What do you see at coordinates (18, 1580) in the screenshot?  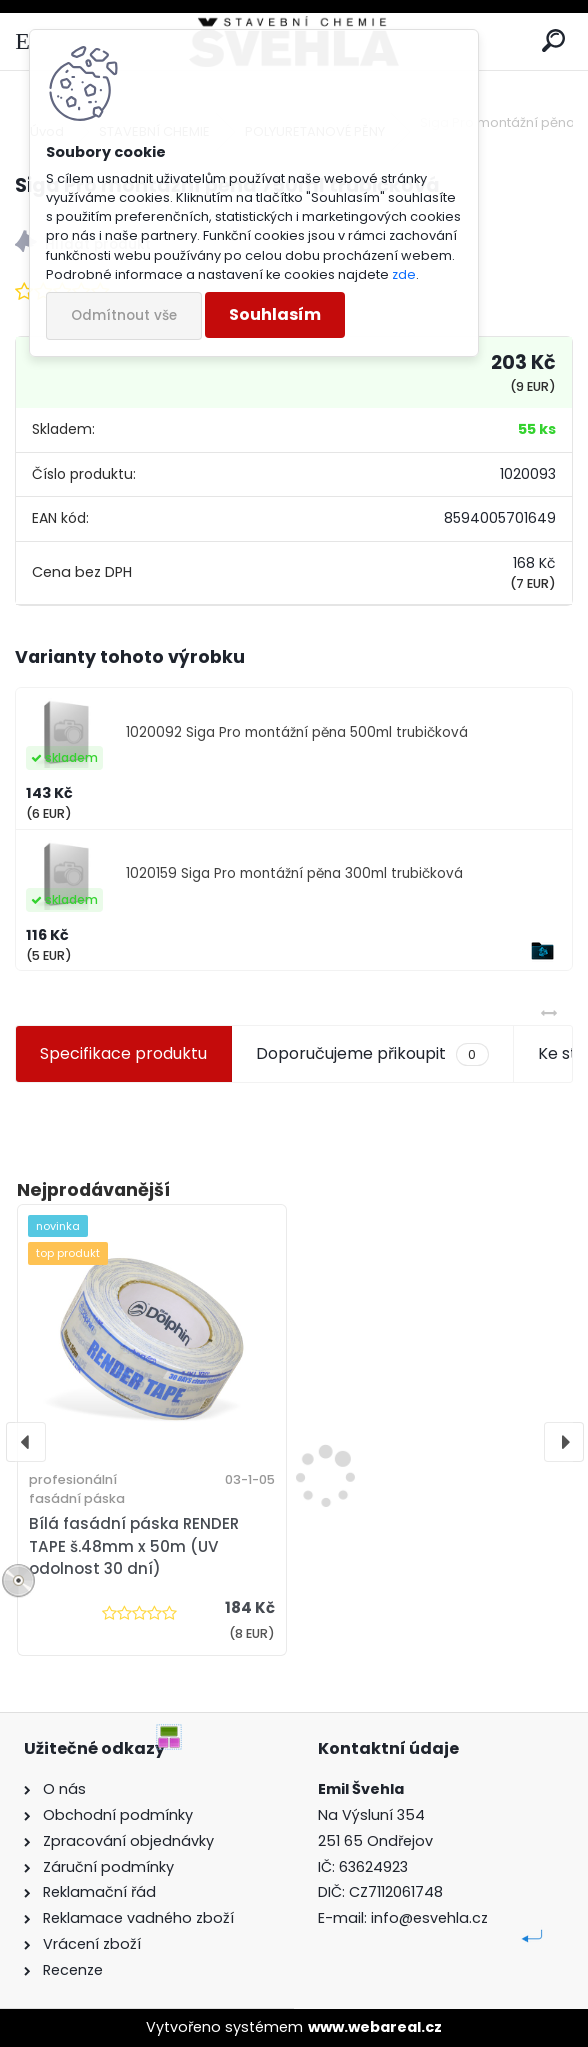 I see `access DVD drive or optical disc` at bounding box center [18, 1580].